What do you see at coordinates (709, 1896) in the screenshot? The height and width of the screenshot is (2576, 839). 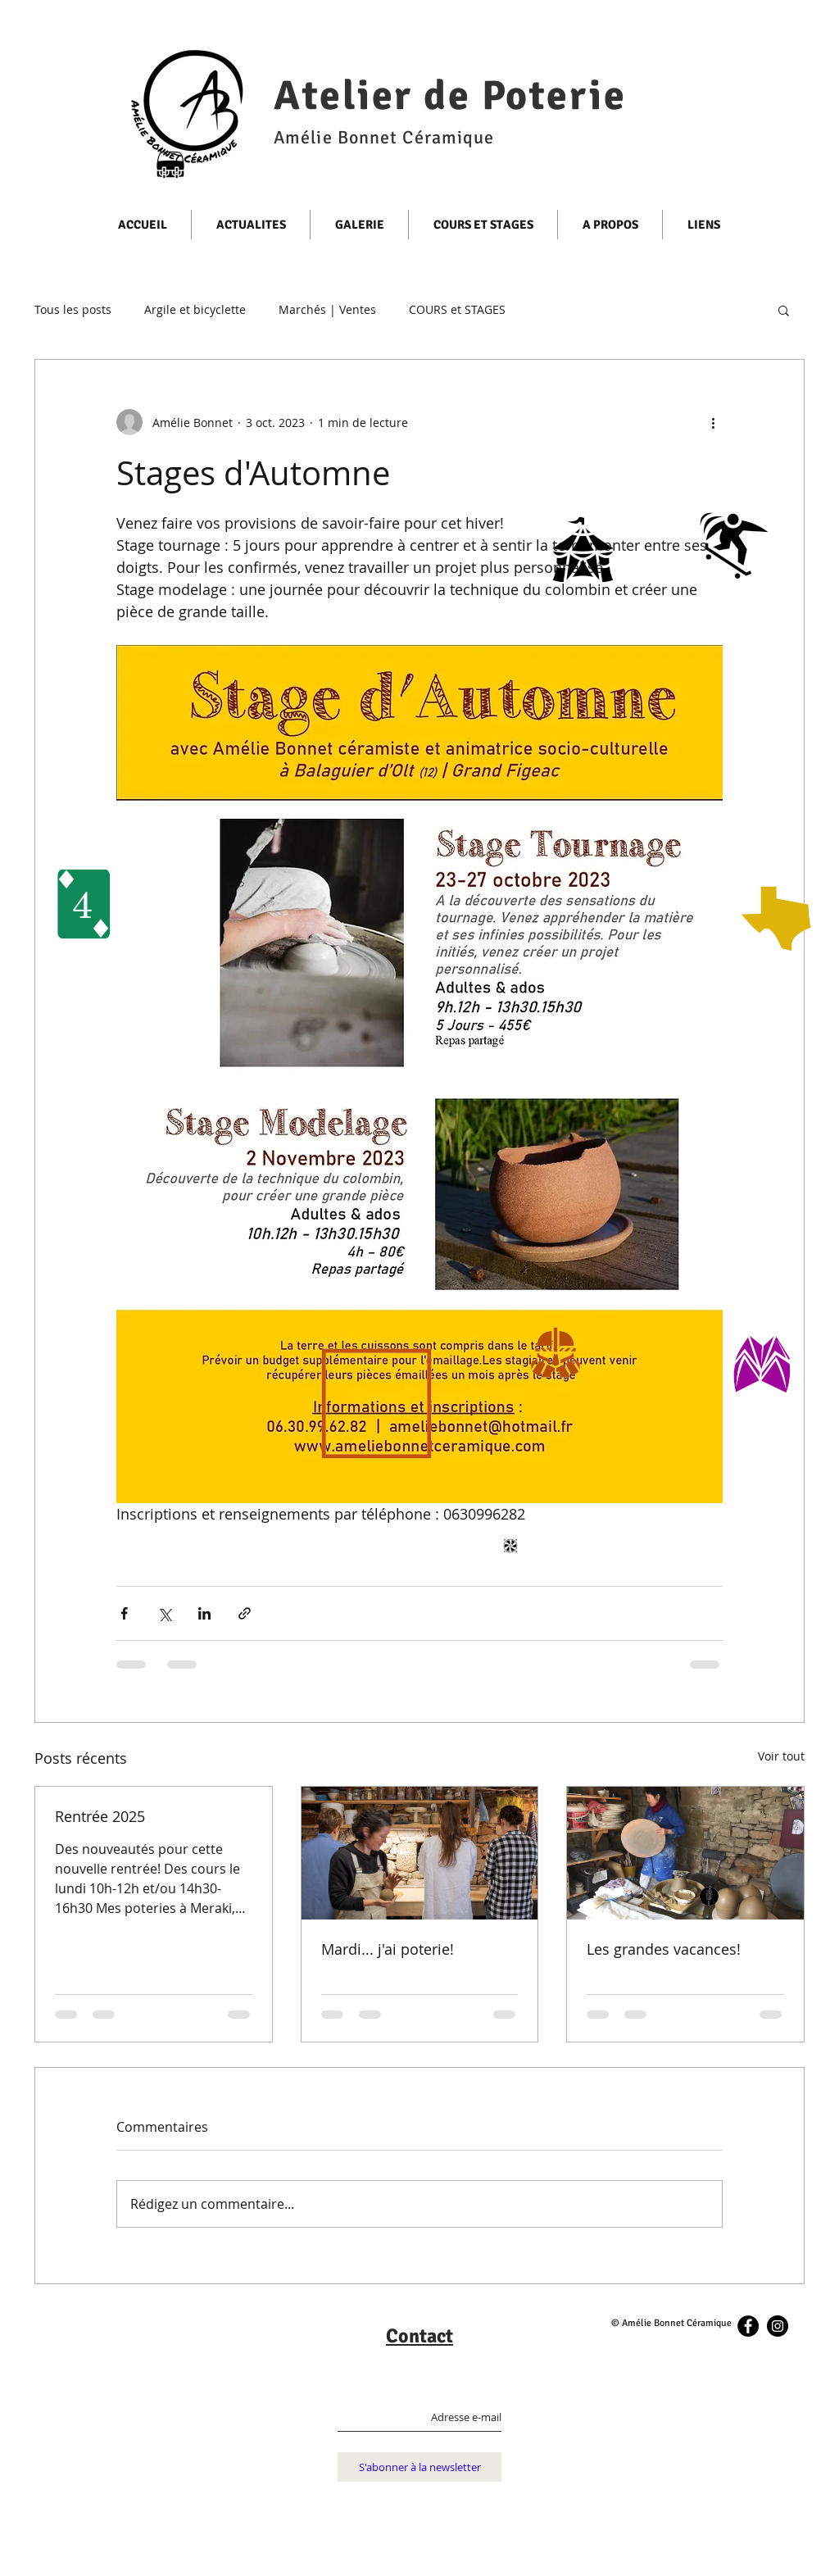 I see `indicates oat or grain ingredient` at bounding box center [709, 1896].